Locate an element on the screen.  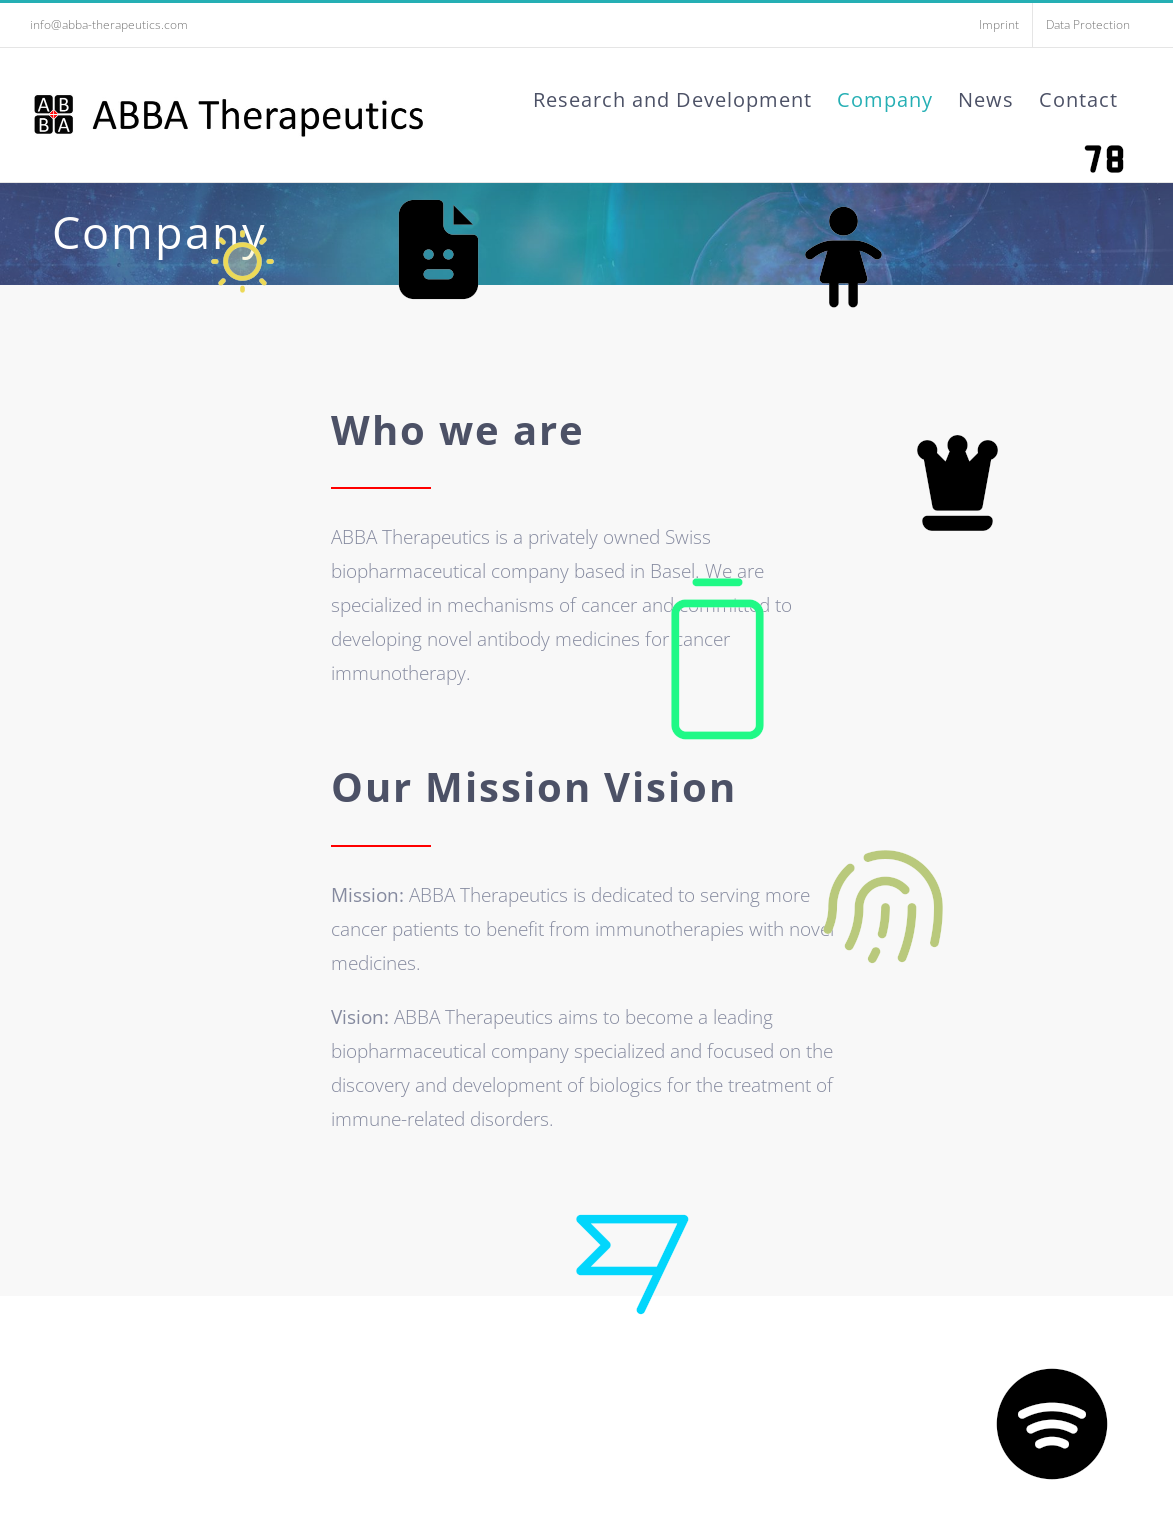
select queen piece in chess game is located at coordinates (957, 485).